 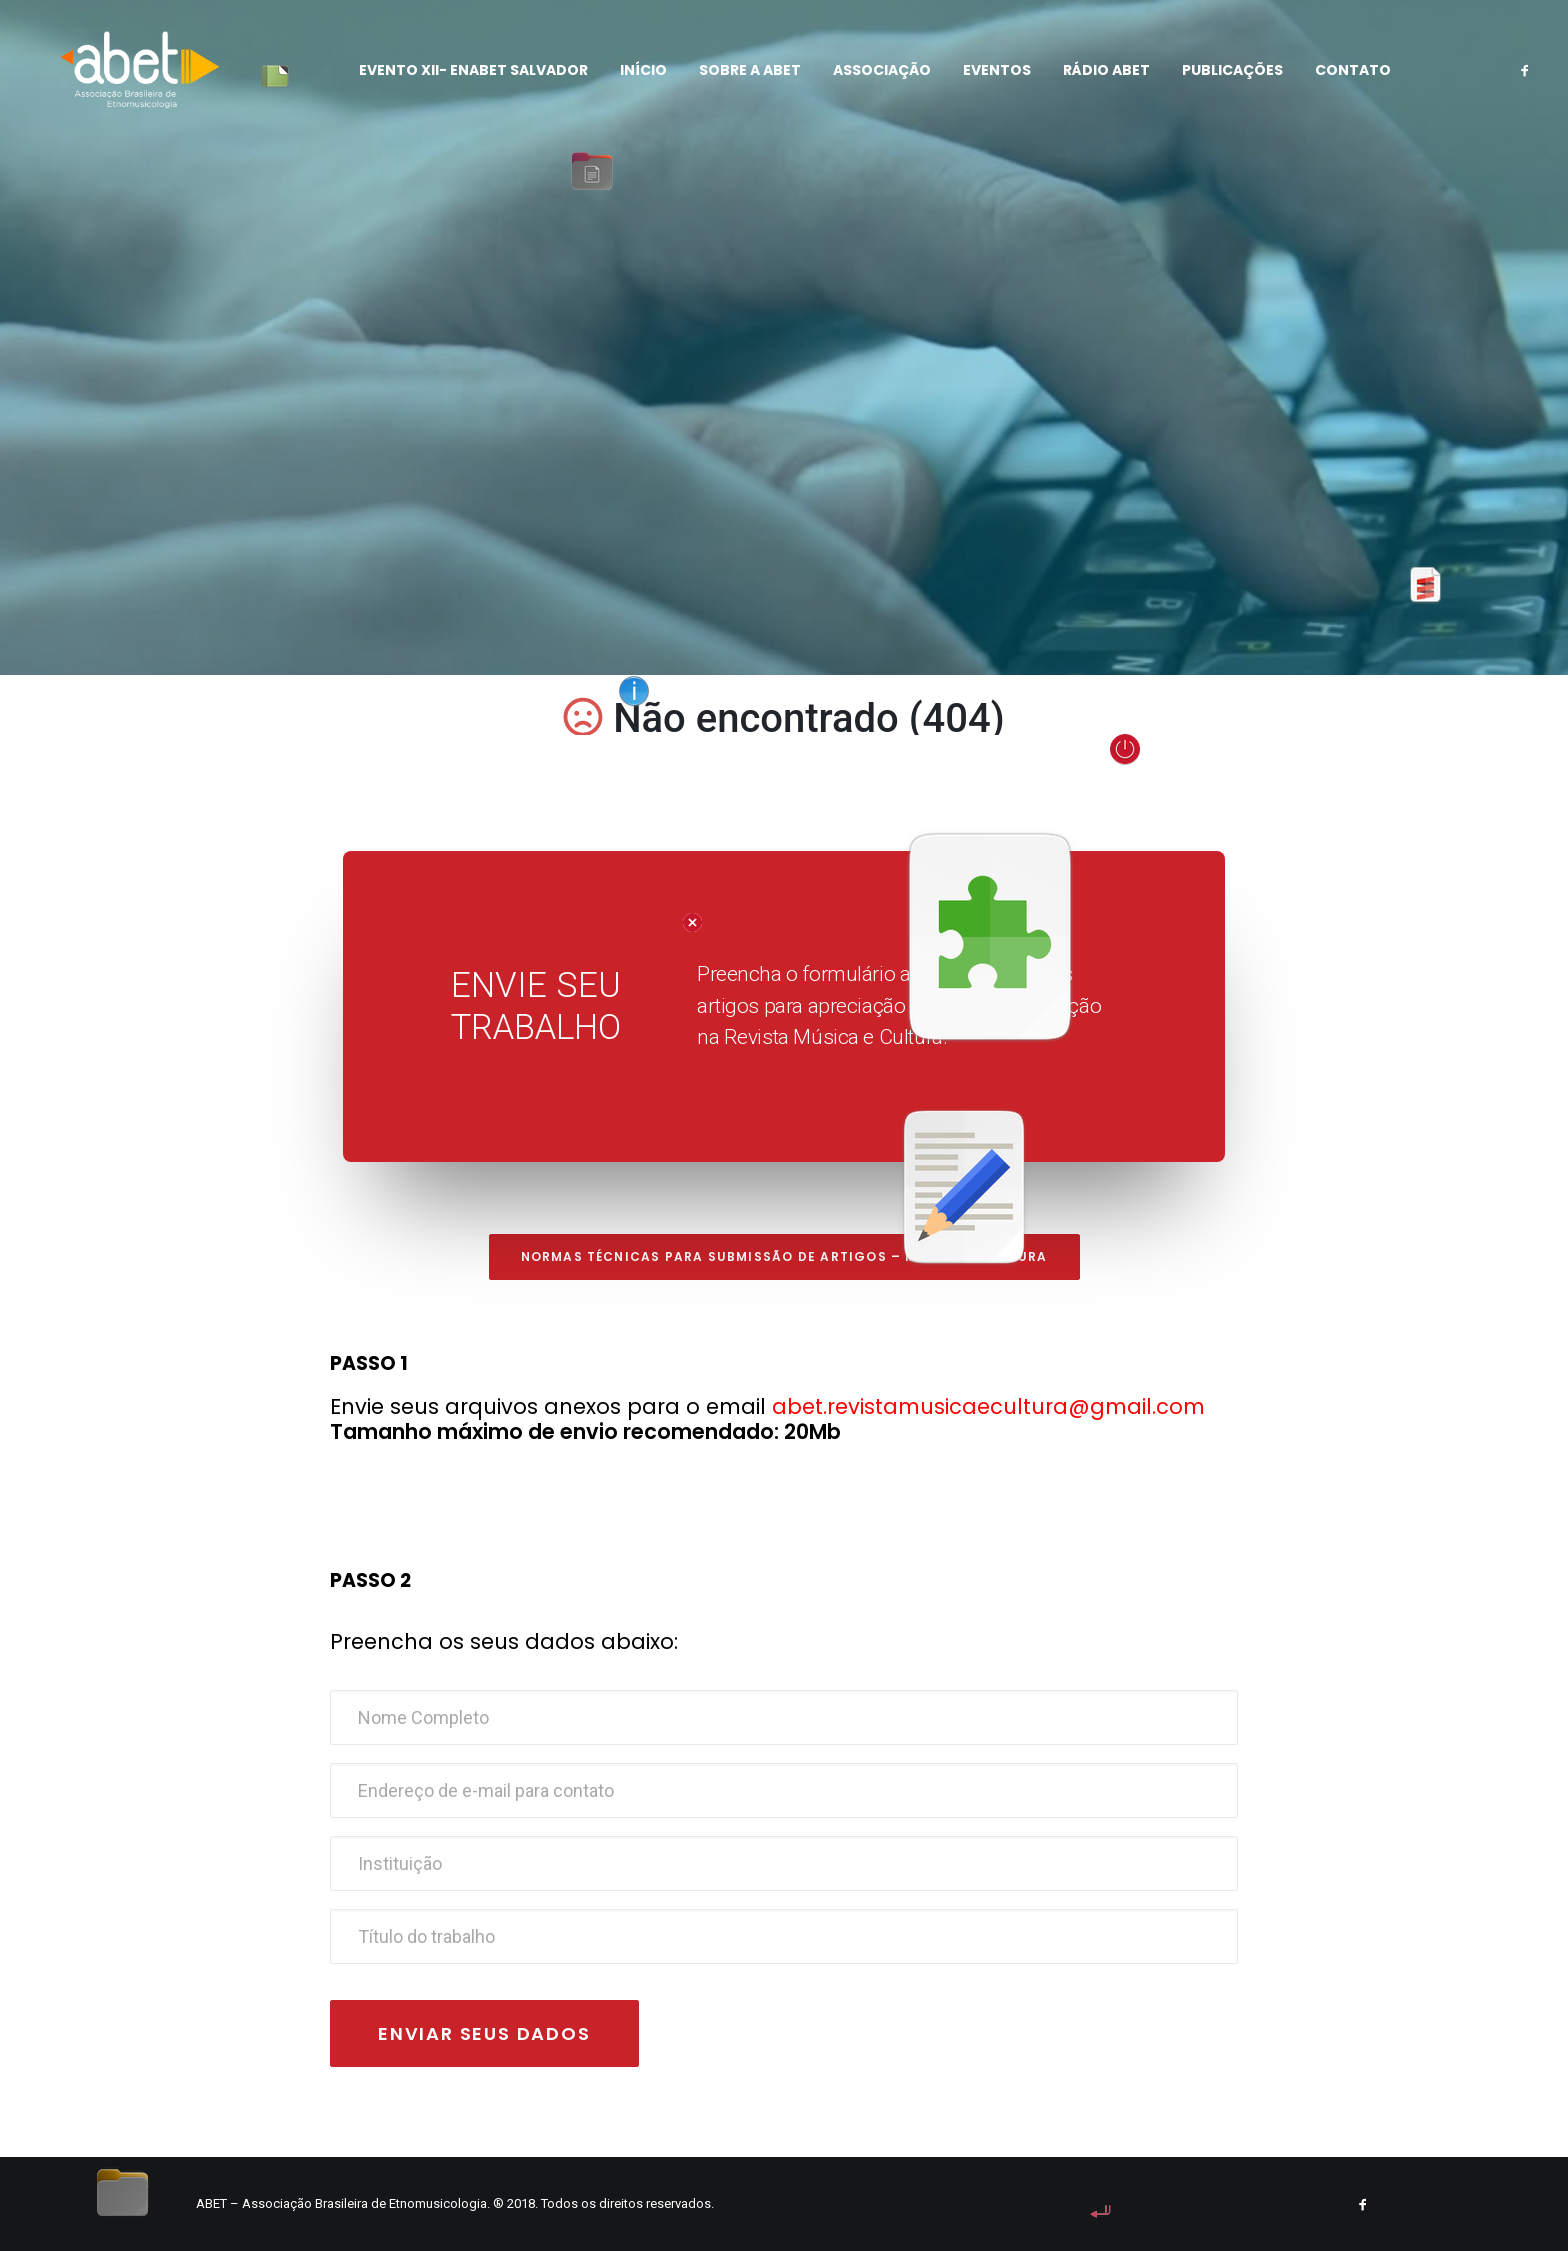 What do you see at coordinates (1425, 584) in the screenshot?
I see `indicates a scala source code file` at bounding box center [1425, 584].